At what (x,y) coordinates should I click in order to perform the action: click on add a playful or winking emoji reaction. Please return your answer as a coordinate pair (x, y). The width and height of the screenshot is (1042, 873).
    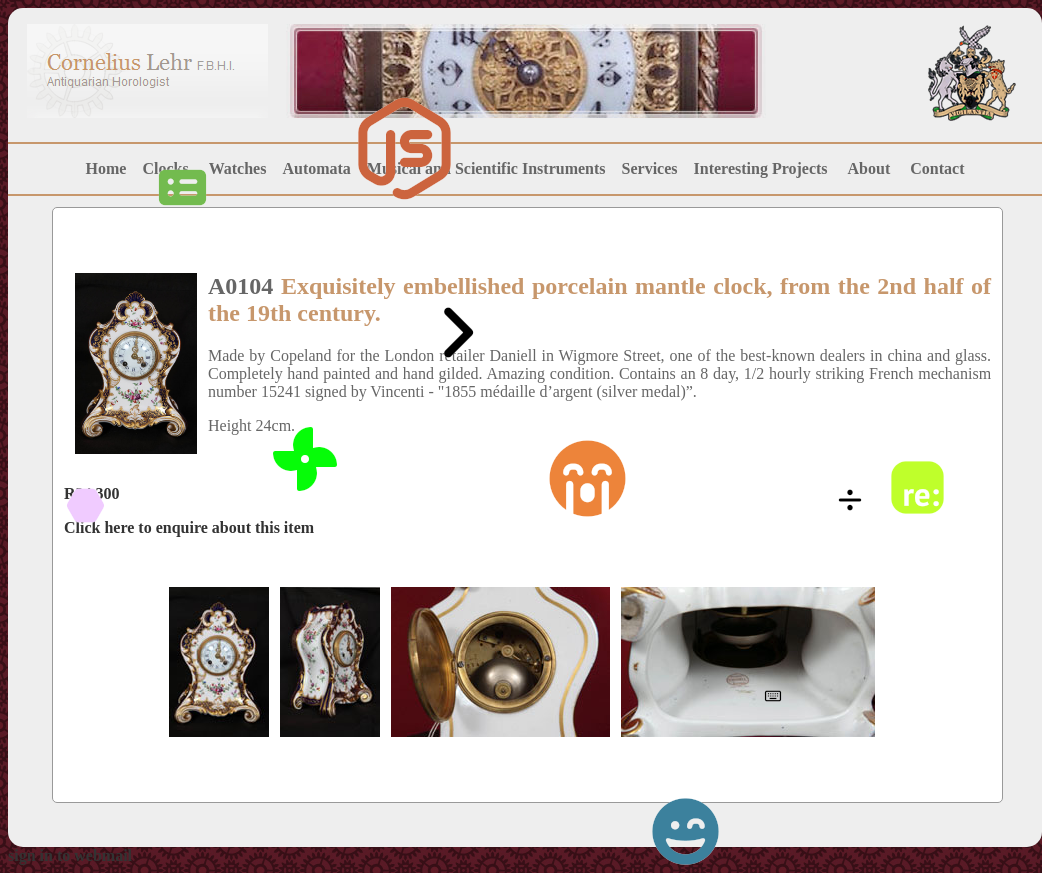
    Looking at the image, I should click on (685, 831).